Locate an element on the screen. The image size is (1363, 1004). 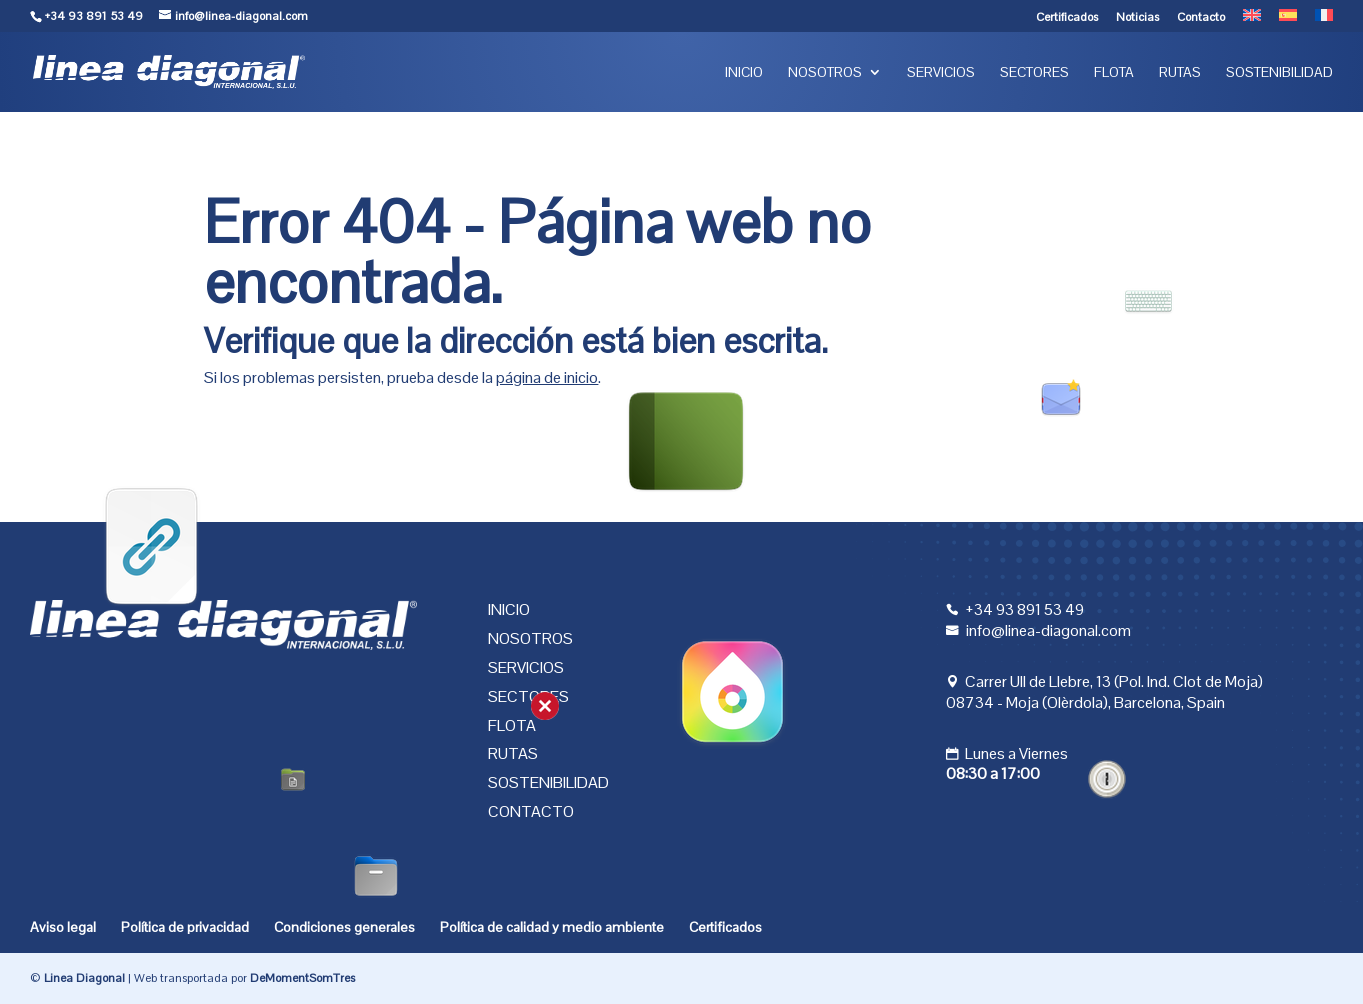
open seahorse password and encryption key manager is located at coordinates (1107, 779).